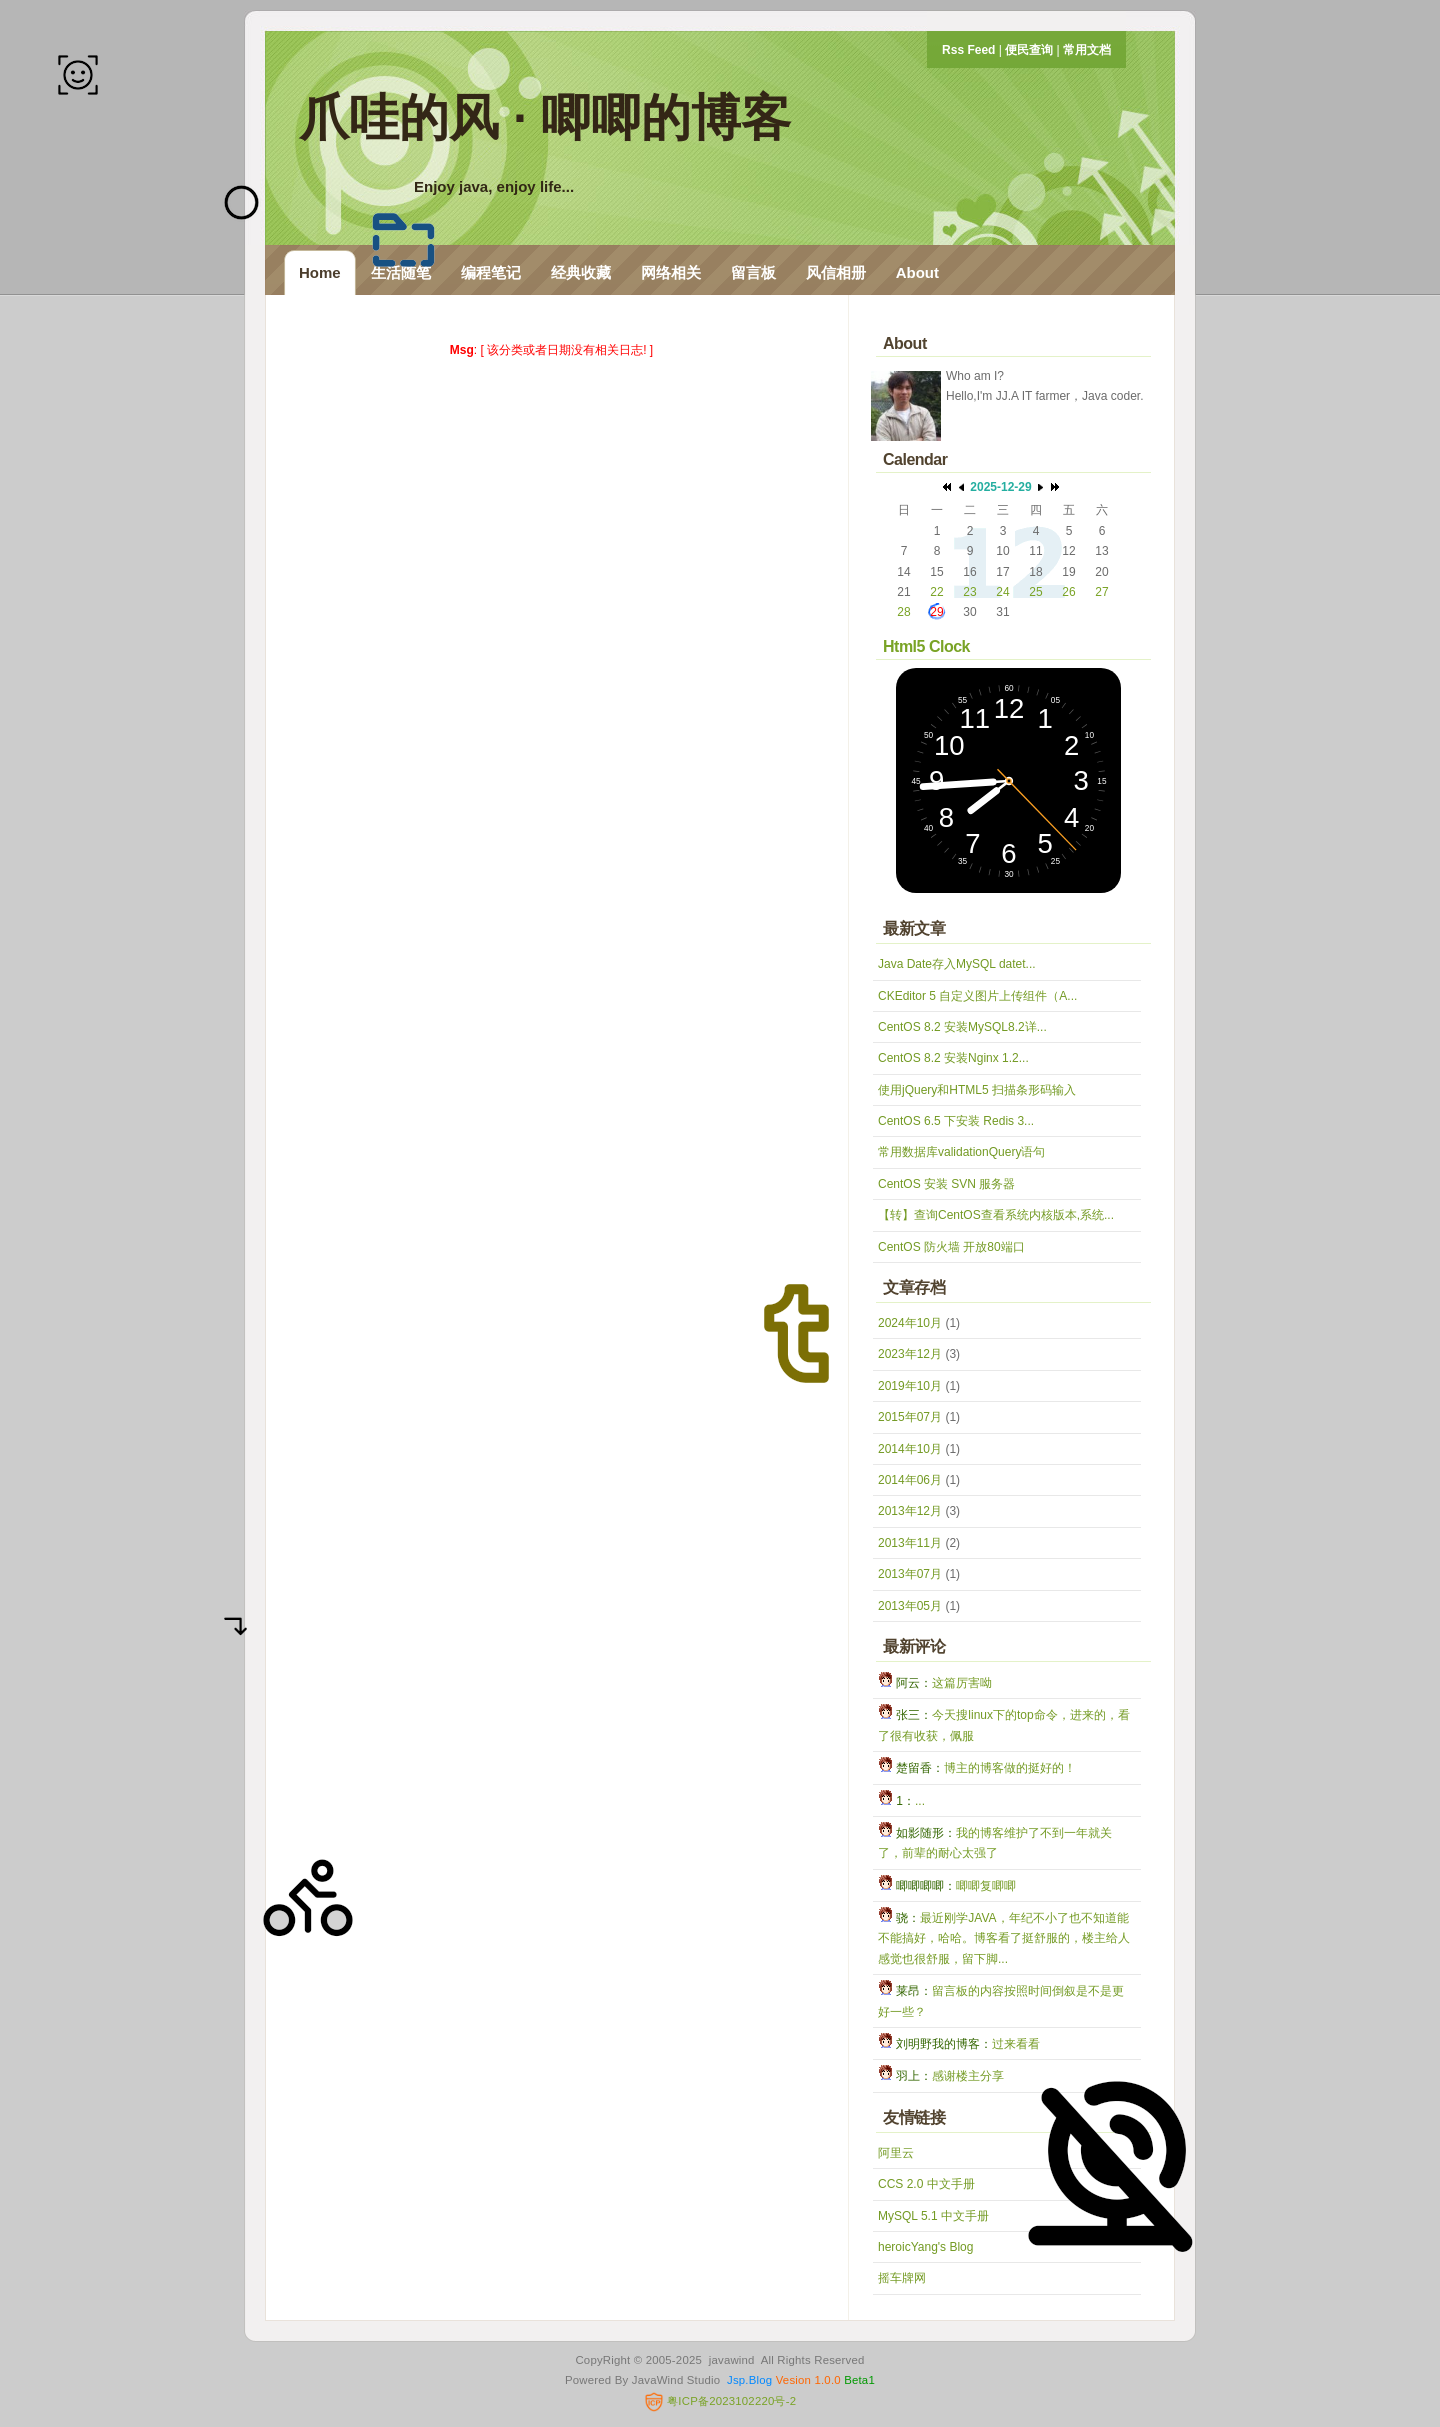 The image size is (1440, 2427). I want to click on access bike rental or cycling options, so click(308, 1901).